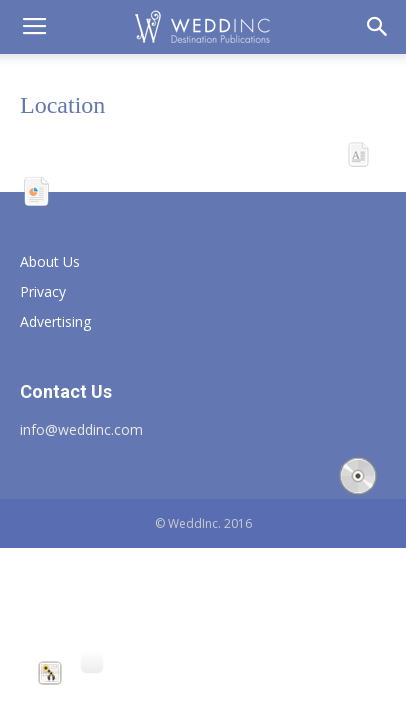 This screenshot has width=406, height=721. Describe the element at coordinates (50, 673) in the screenshot. I see `open gnome builder development environment` at that location.